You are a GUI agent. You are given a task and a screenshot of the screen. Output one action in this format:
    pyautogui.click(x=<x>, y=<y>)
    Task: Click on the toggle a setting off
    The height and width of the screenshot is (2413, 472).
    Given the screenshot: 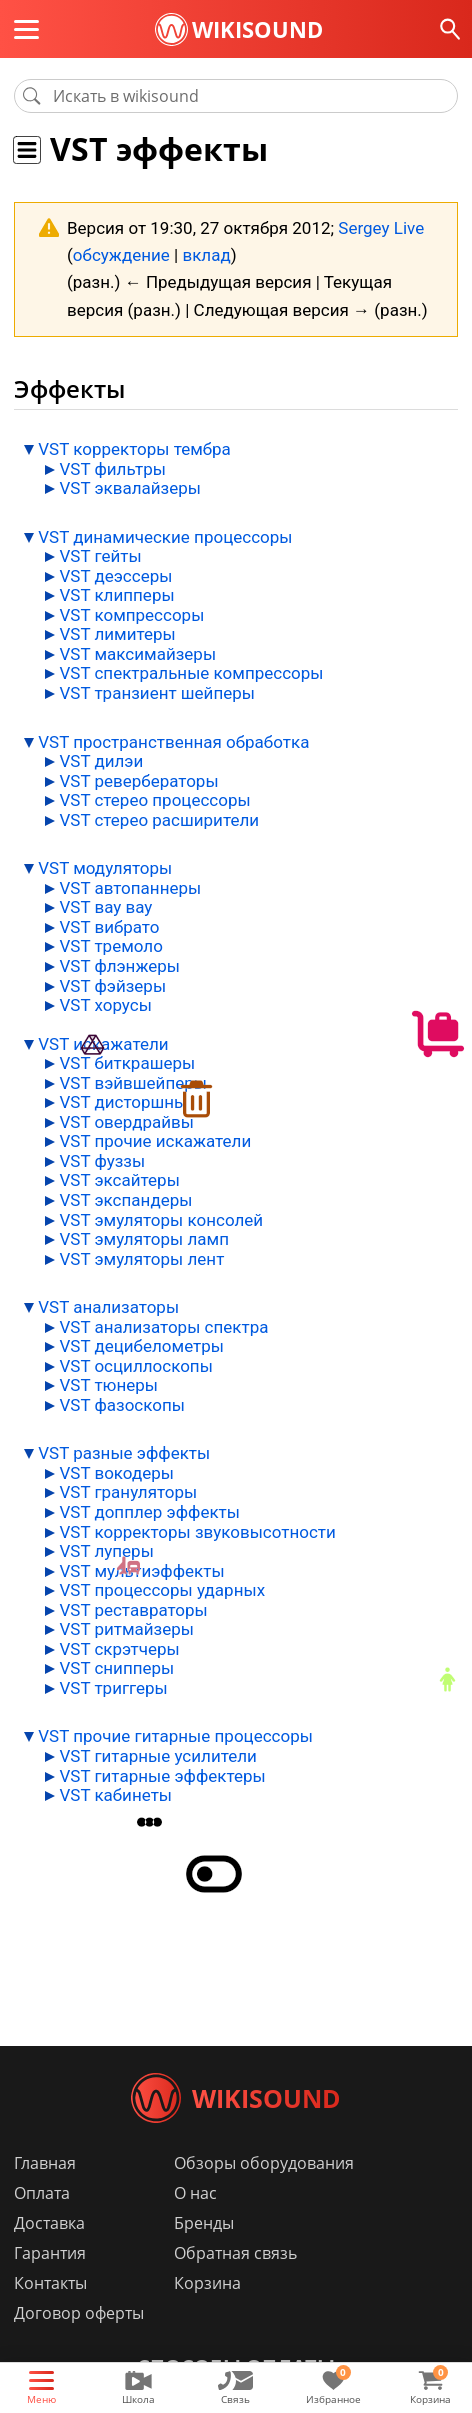 What is the action you would take?
    pyautogui.click(x=214, y=1874)
    